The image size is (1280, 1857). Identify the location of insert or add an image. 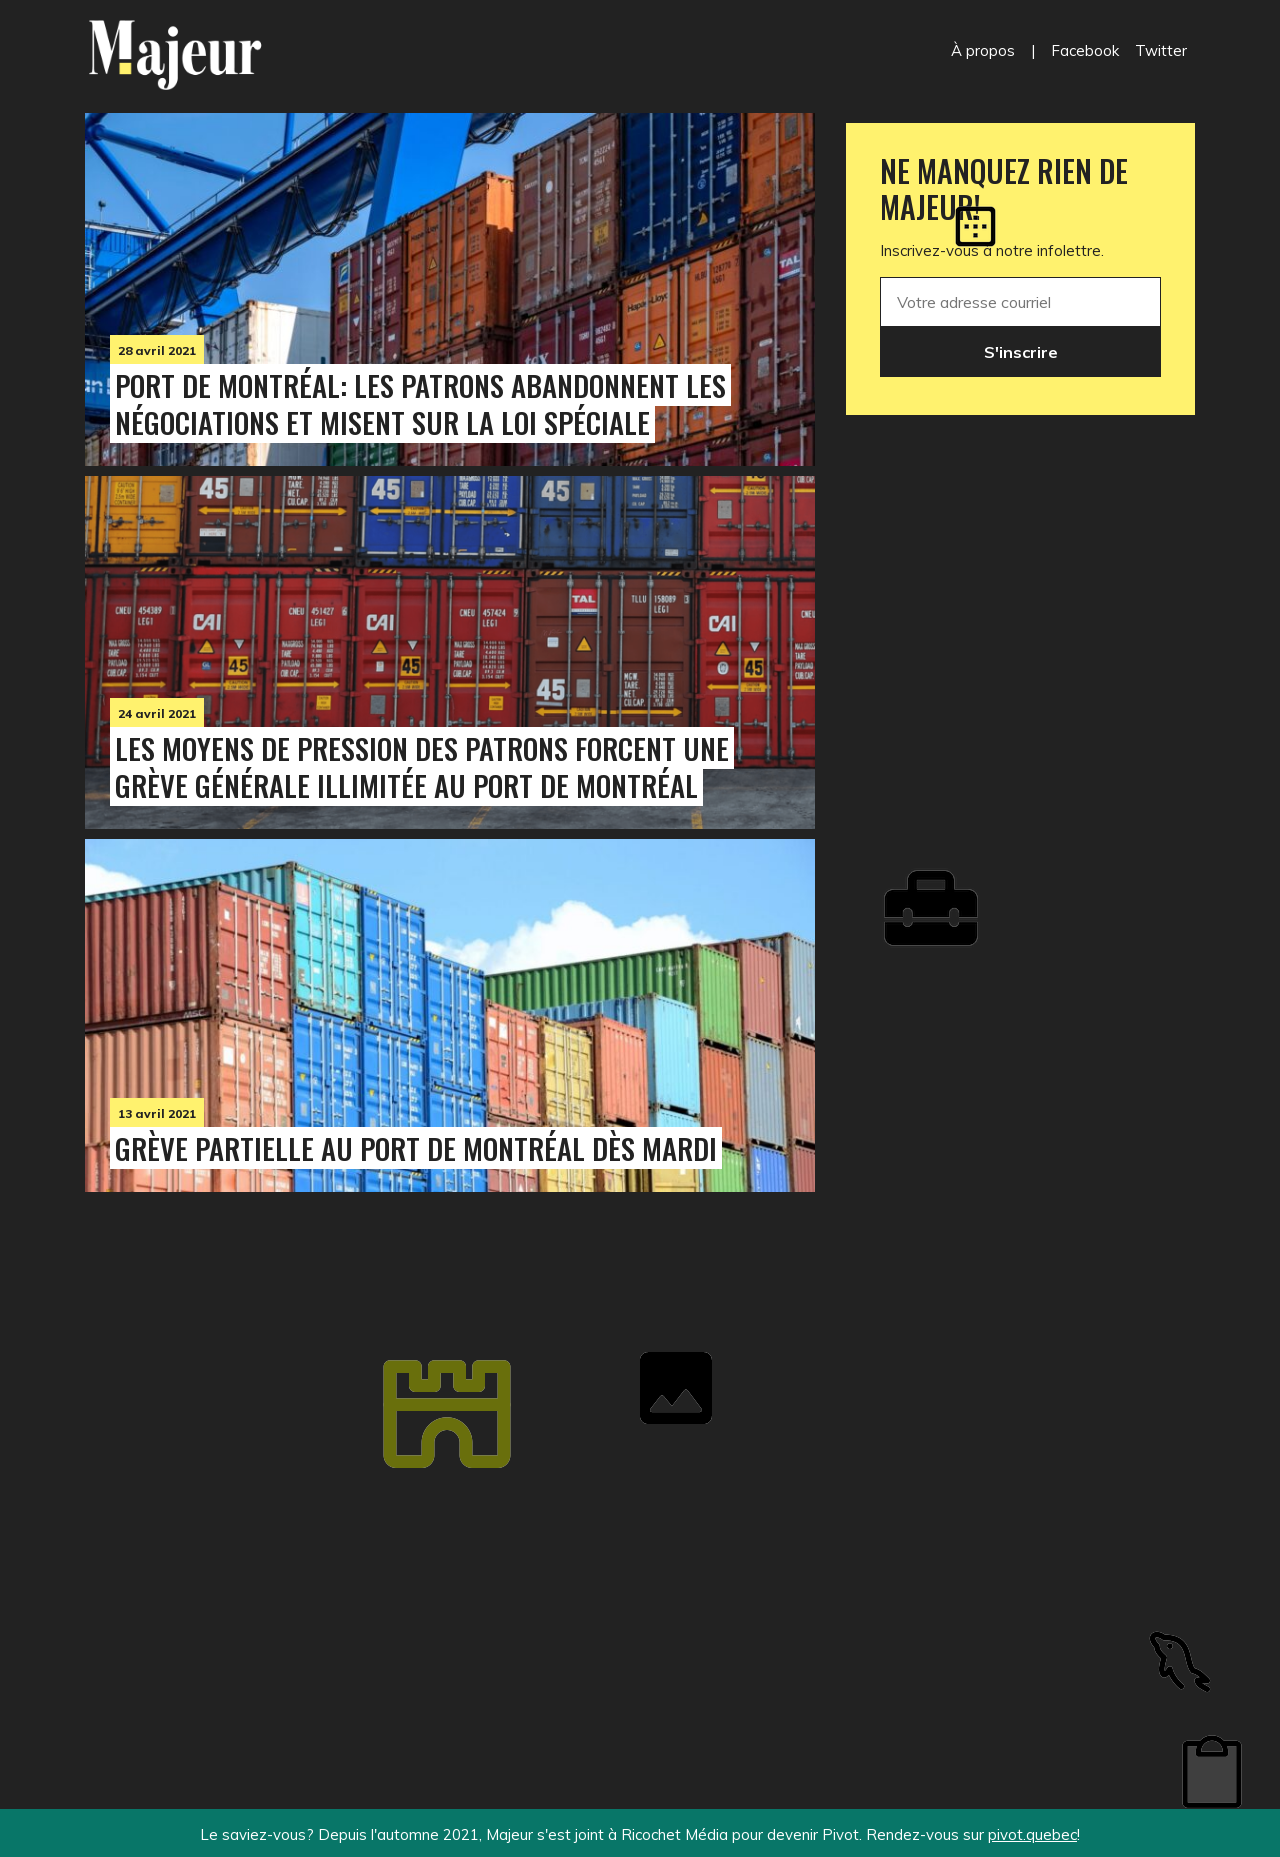
(676, 1388).